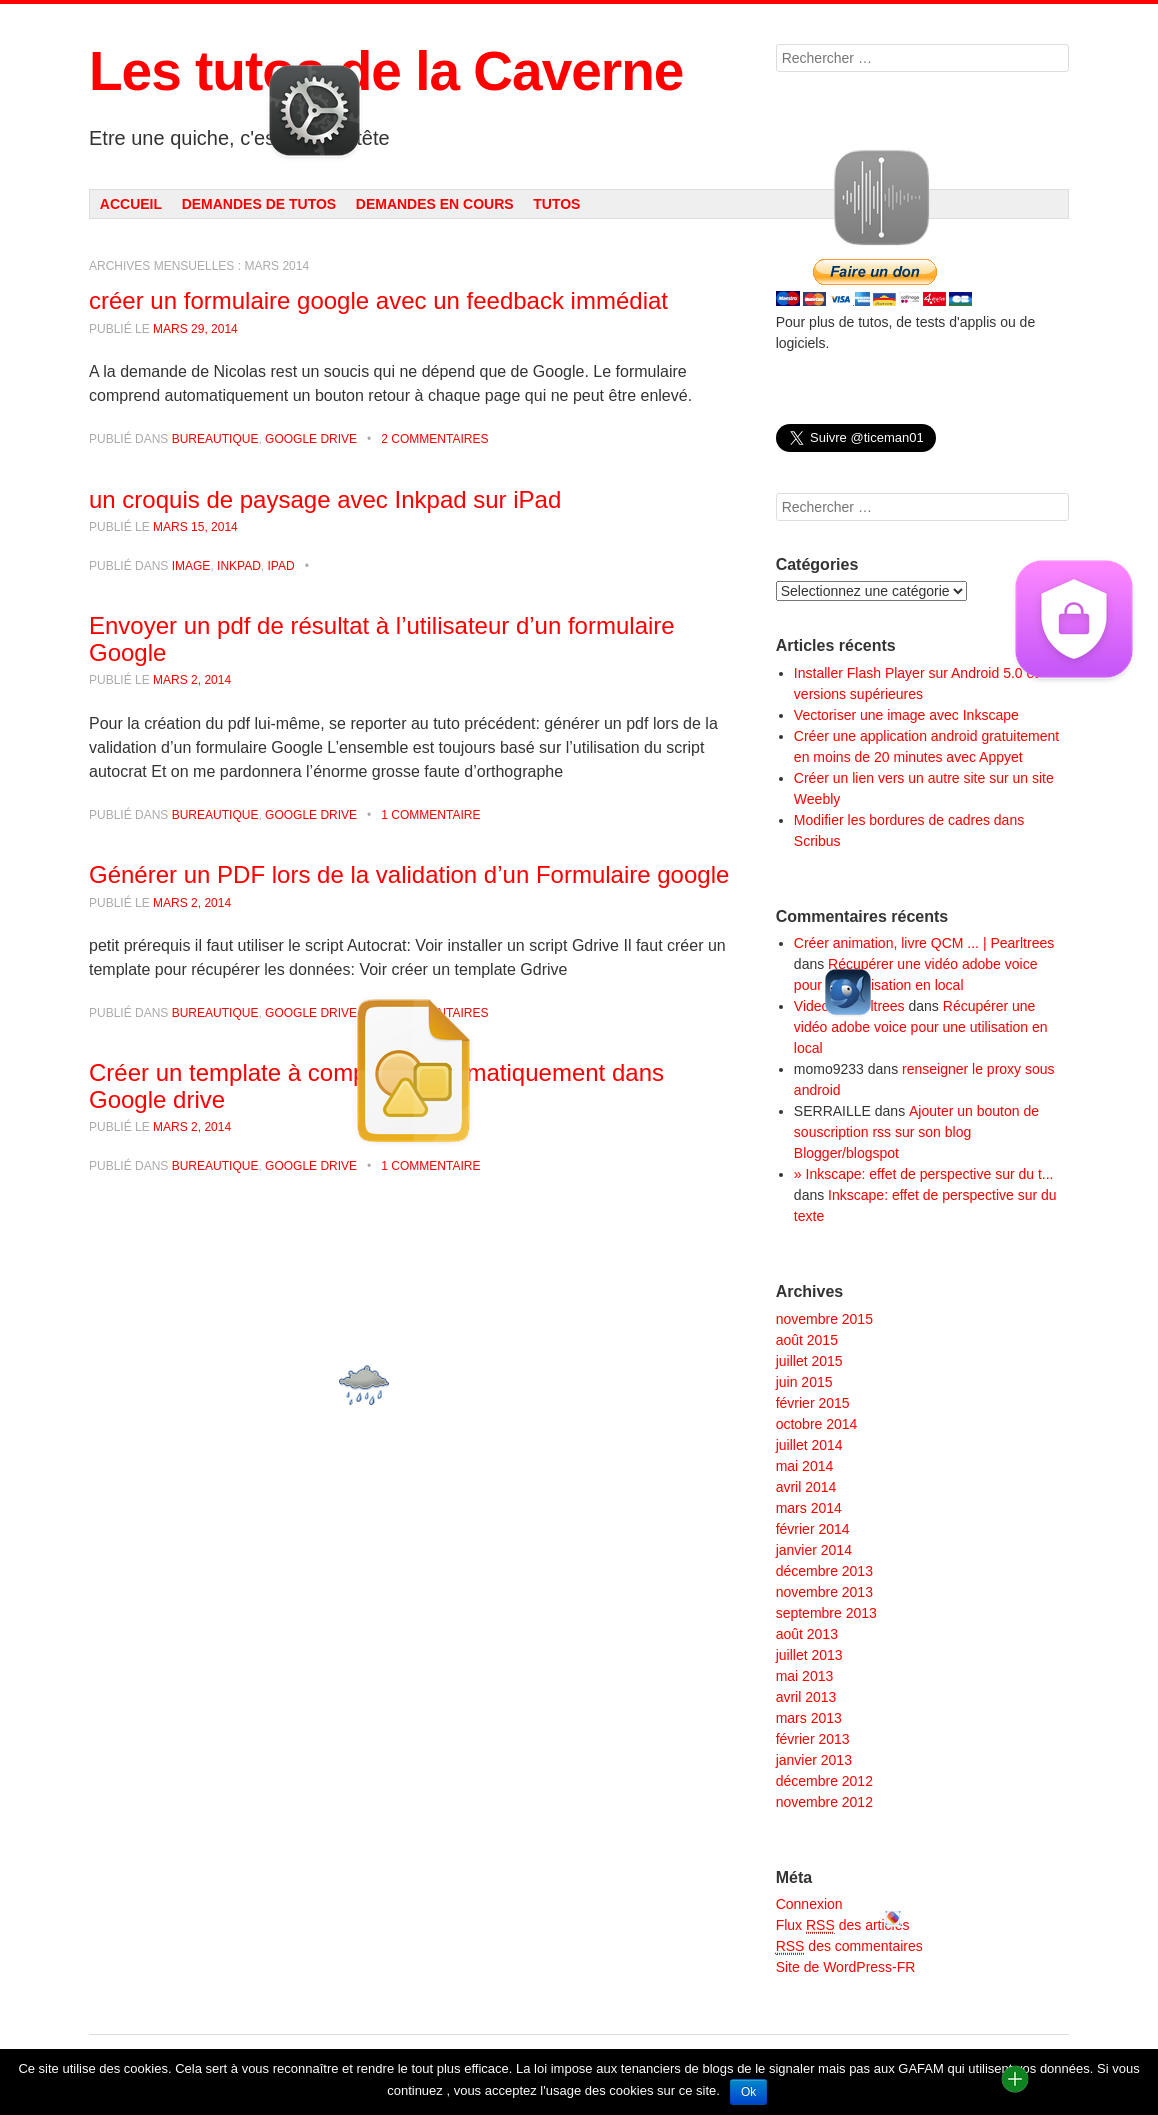  Describe the element at coordinates (314, 110) in the screenshot. I see `default application icon placeholder` at that location.